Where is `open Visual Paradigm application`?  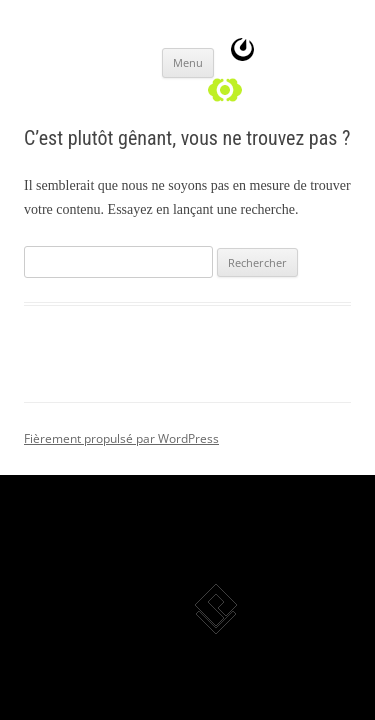
open Visual Paradigm application is located at coordinates (216, 609).